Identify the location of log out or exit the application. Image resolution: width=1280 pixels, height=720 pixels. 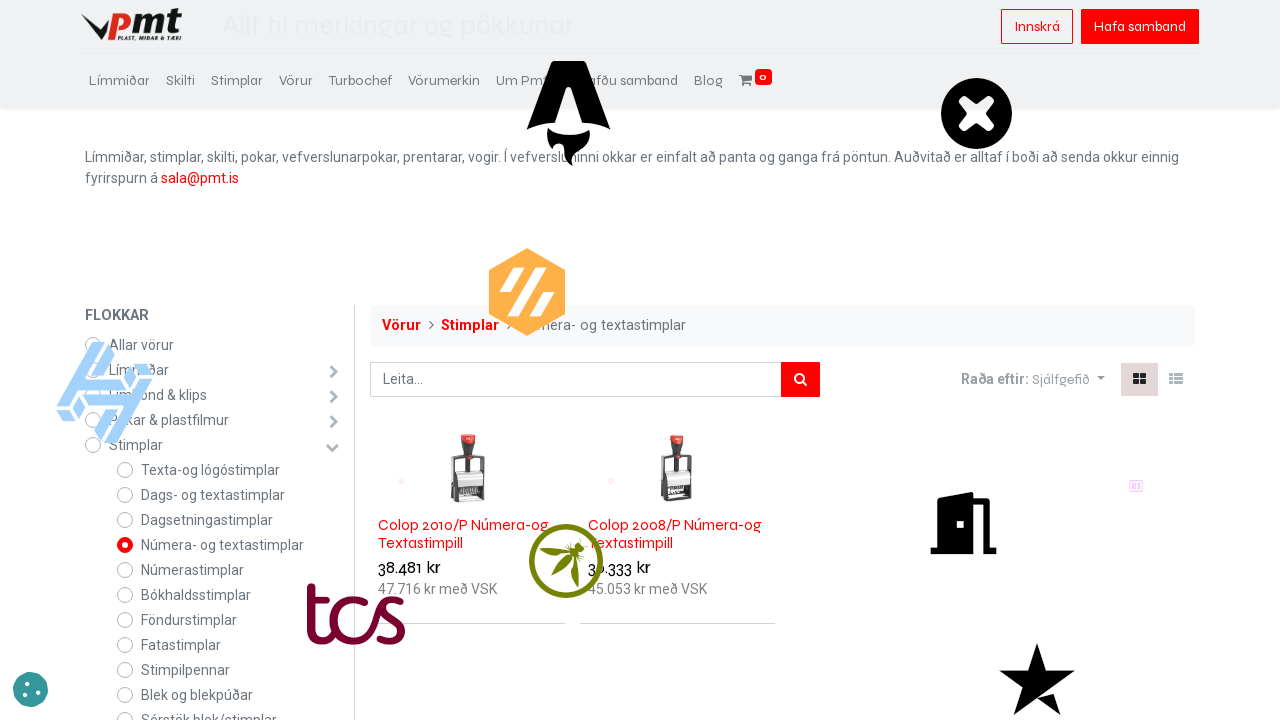
(963, 524).